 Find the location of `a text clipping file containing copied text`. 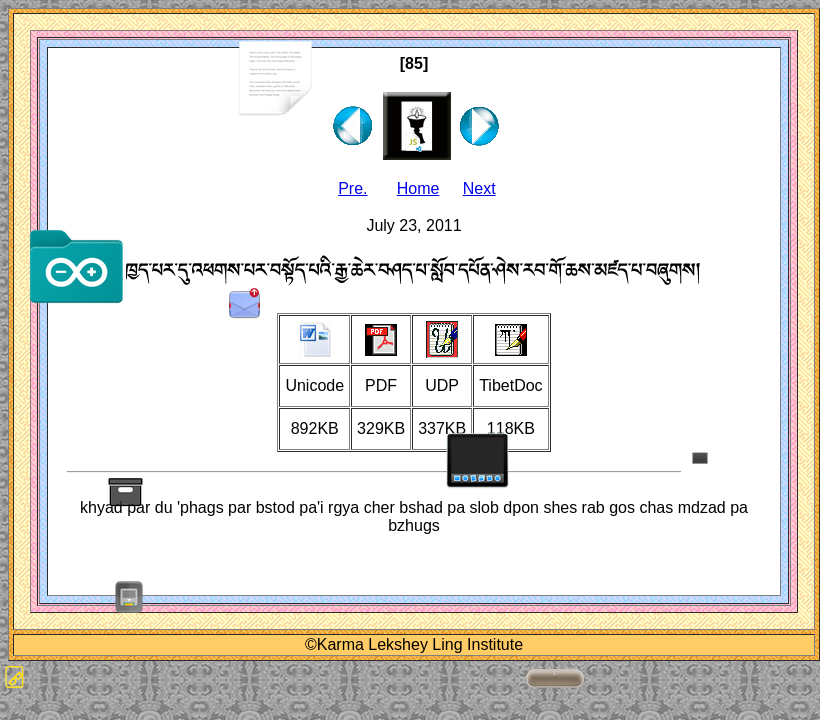

a text clipping file containing copied text is located at coordinates (275, 79).